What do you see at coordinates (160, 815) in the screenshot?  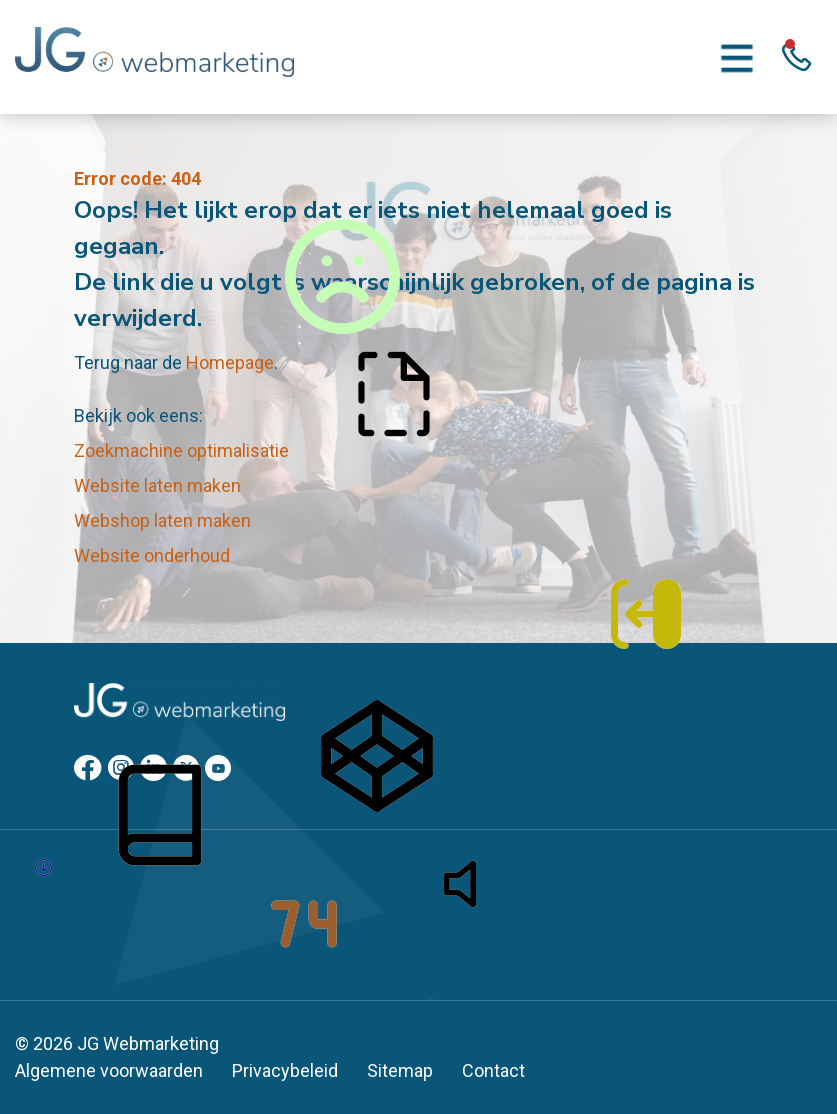 I see `open a book or reading view` at bounding box center [160, 815].